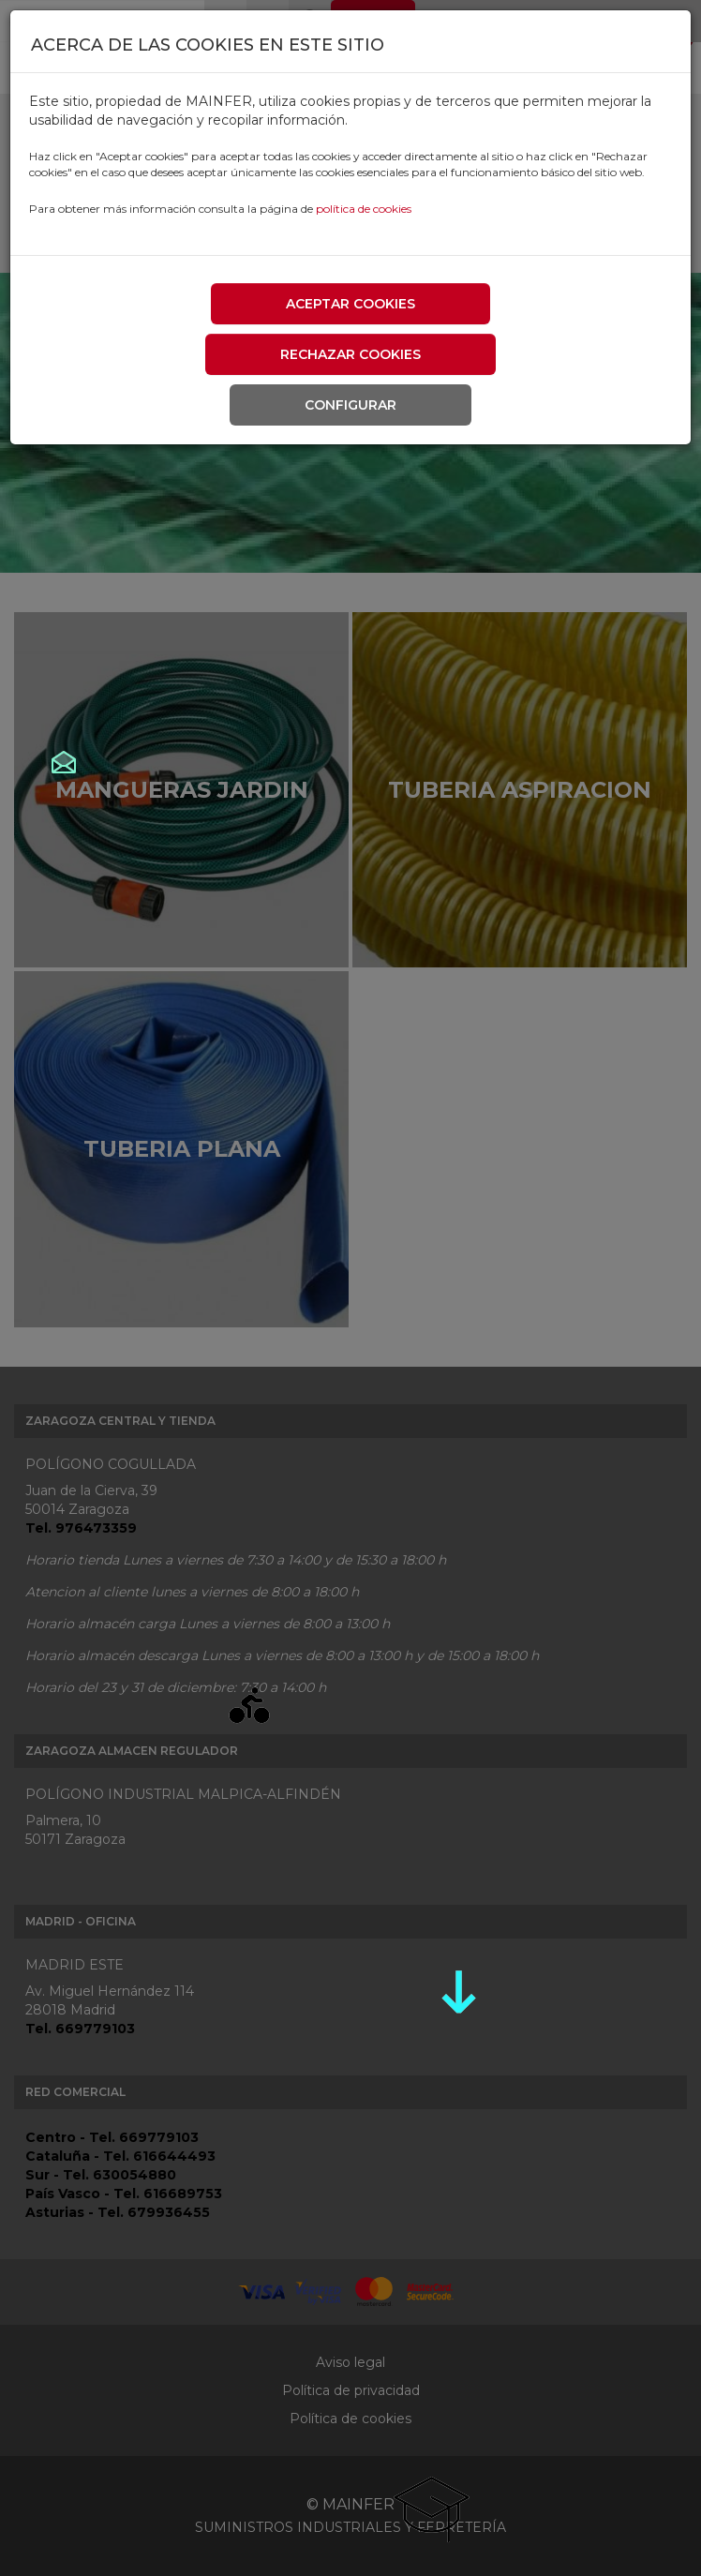  Describe the element at coordinates (459, 1994) in the screenshot. I see `scroll down or view more content` at that location.